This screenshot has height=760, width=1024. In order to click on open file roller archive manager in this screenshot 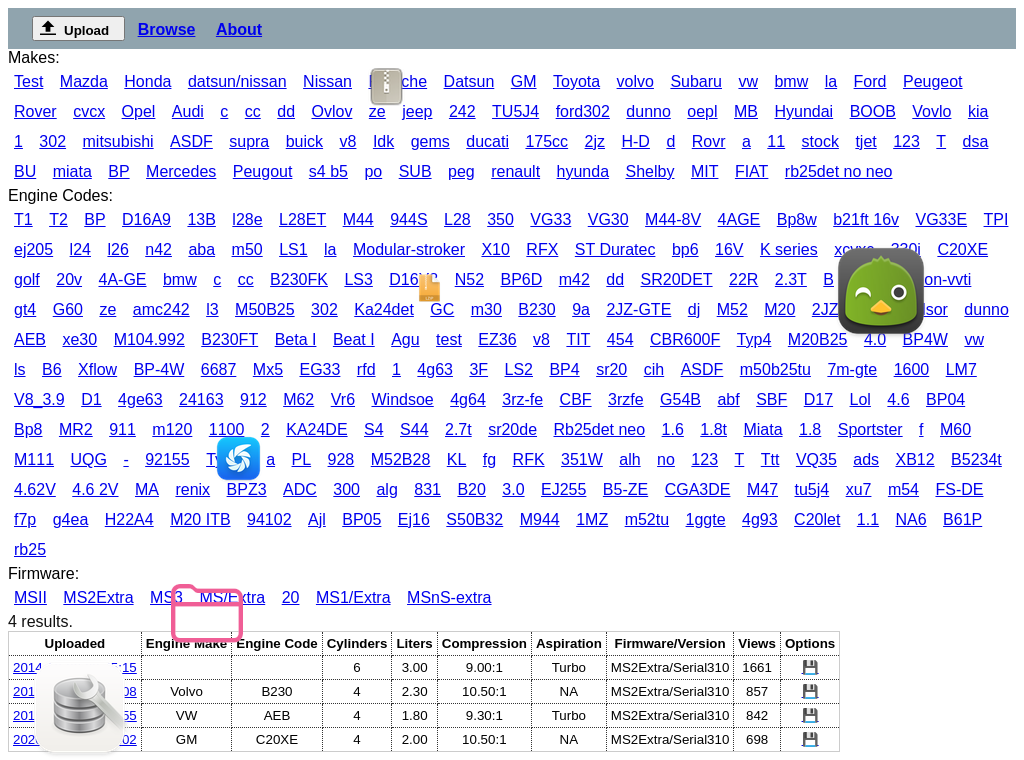, I will do `click(386, 86)`.